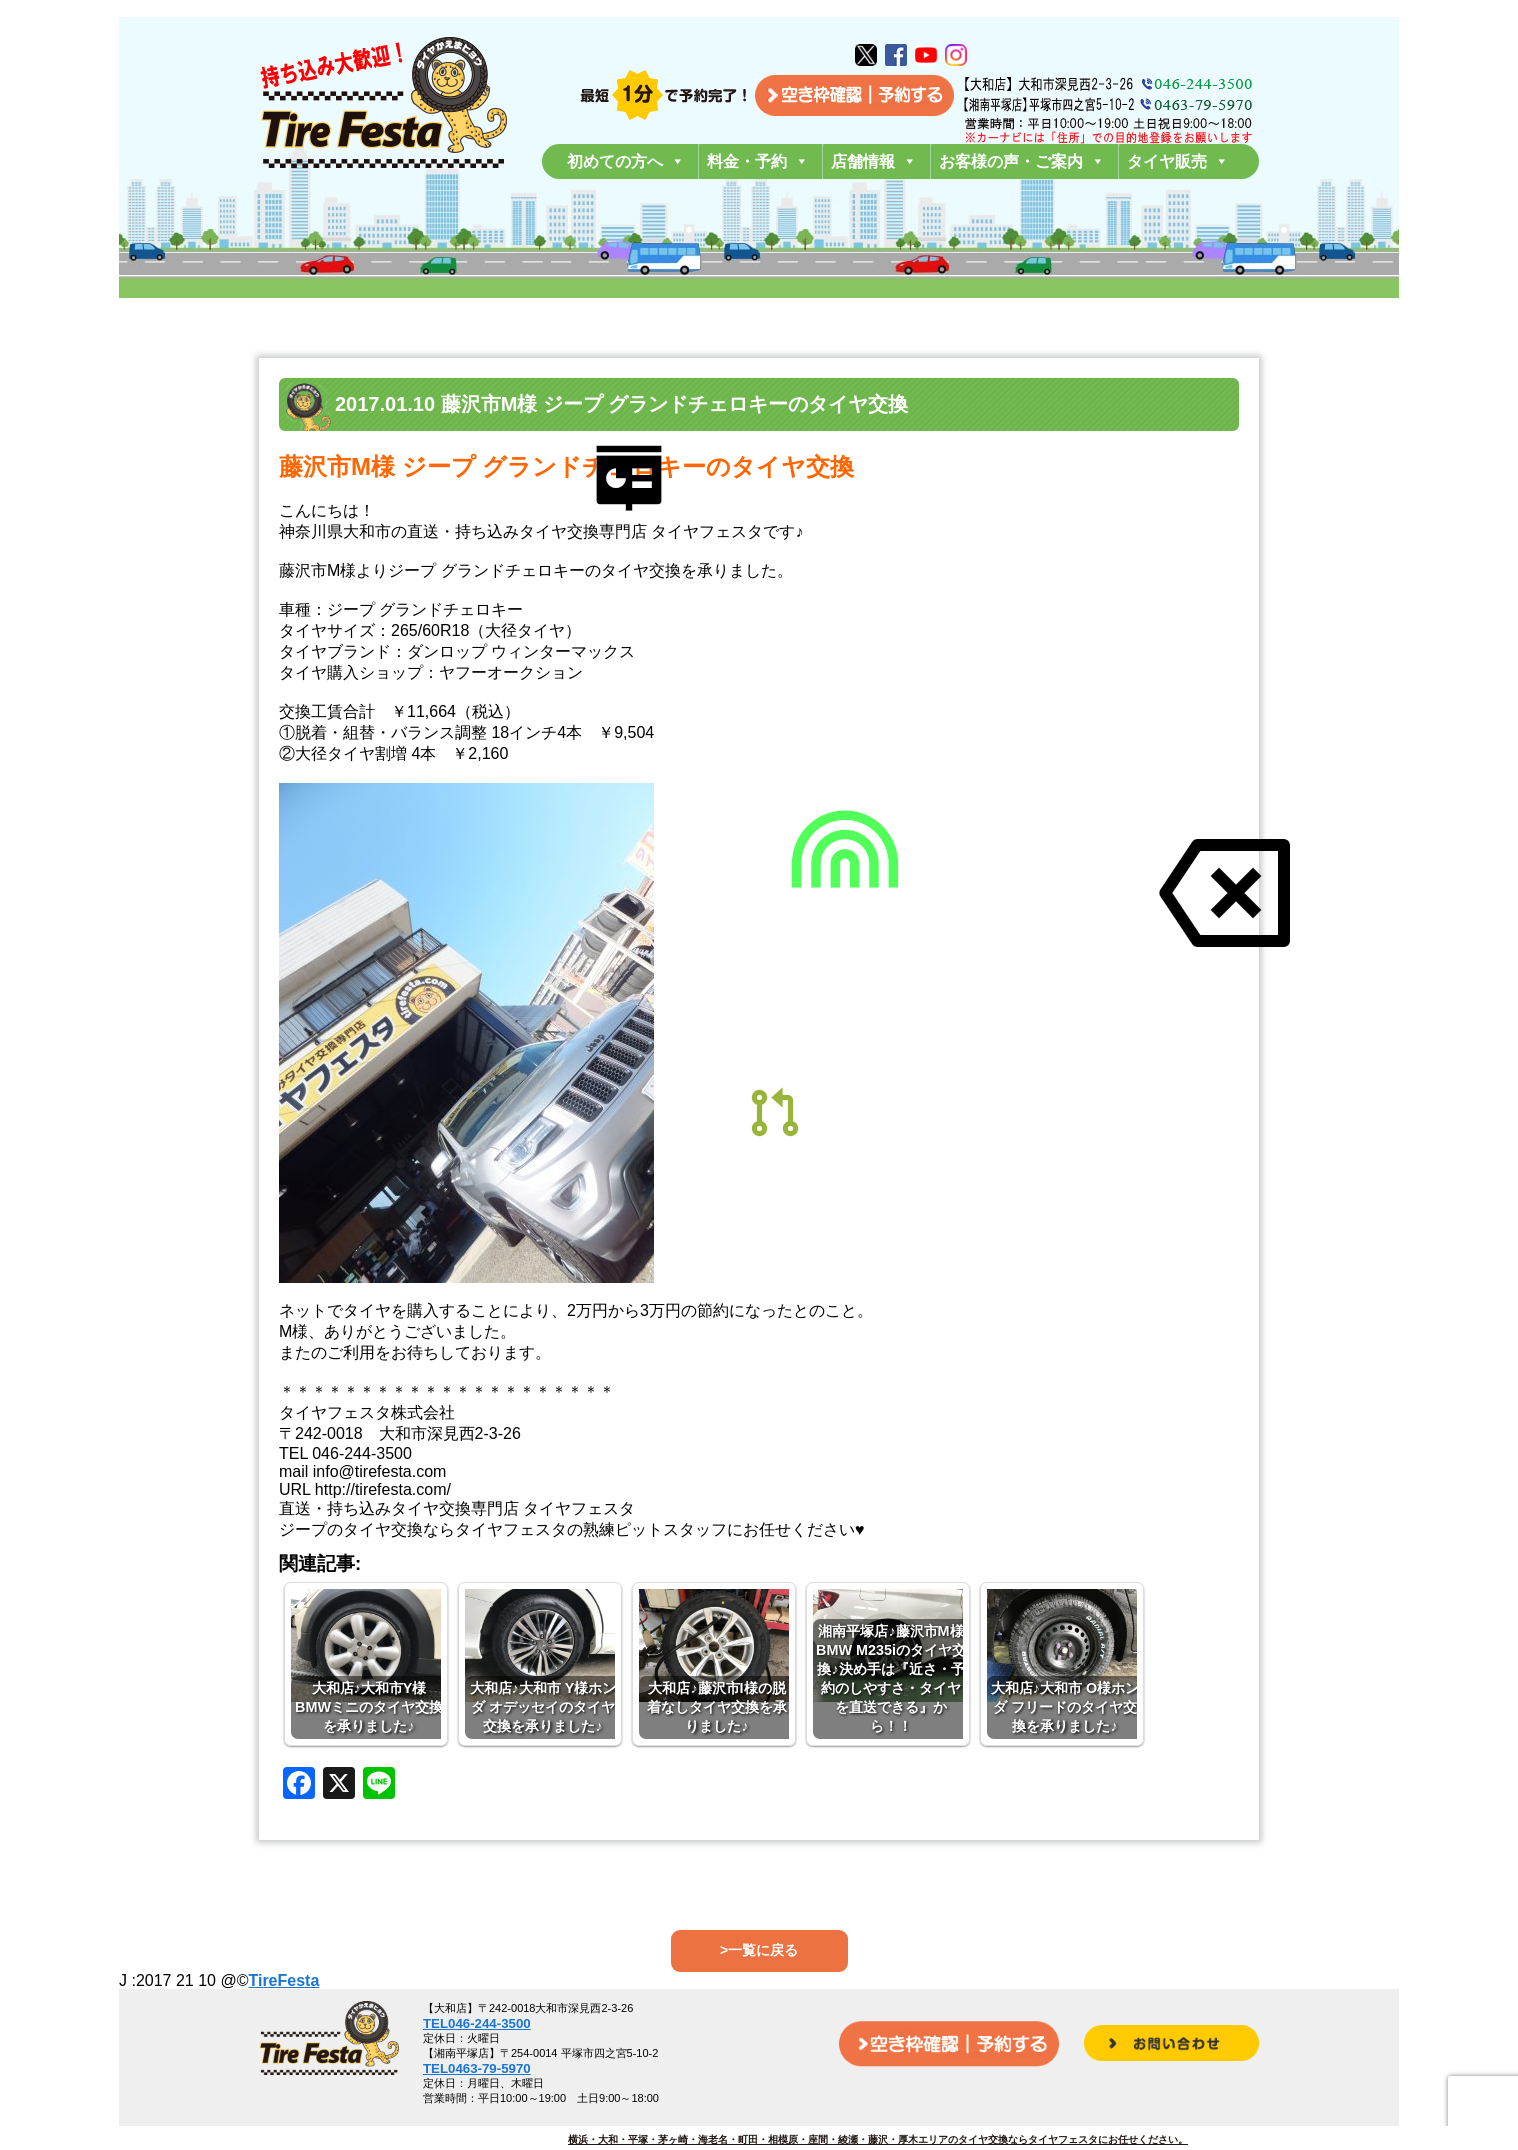 This screenshot has width=1518, height=2150. I want to click on view weather conditions, so click(845, 849).